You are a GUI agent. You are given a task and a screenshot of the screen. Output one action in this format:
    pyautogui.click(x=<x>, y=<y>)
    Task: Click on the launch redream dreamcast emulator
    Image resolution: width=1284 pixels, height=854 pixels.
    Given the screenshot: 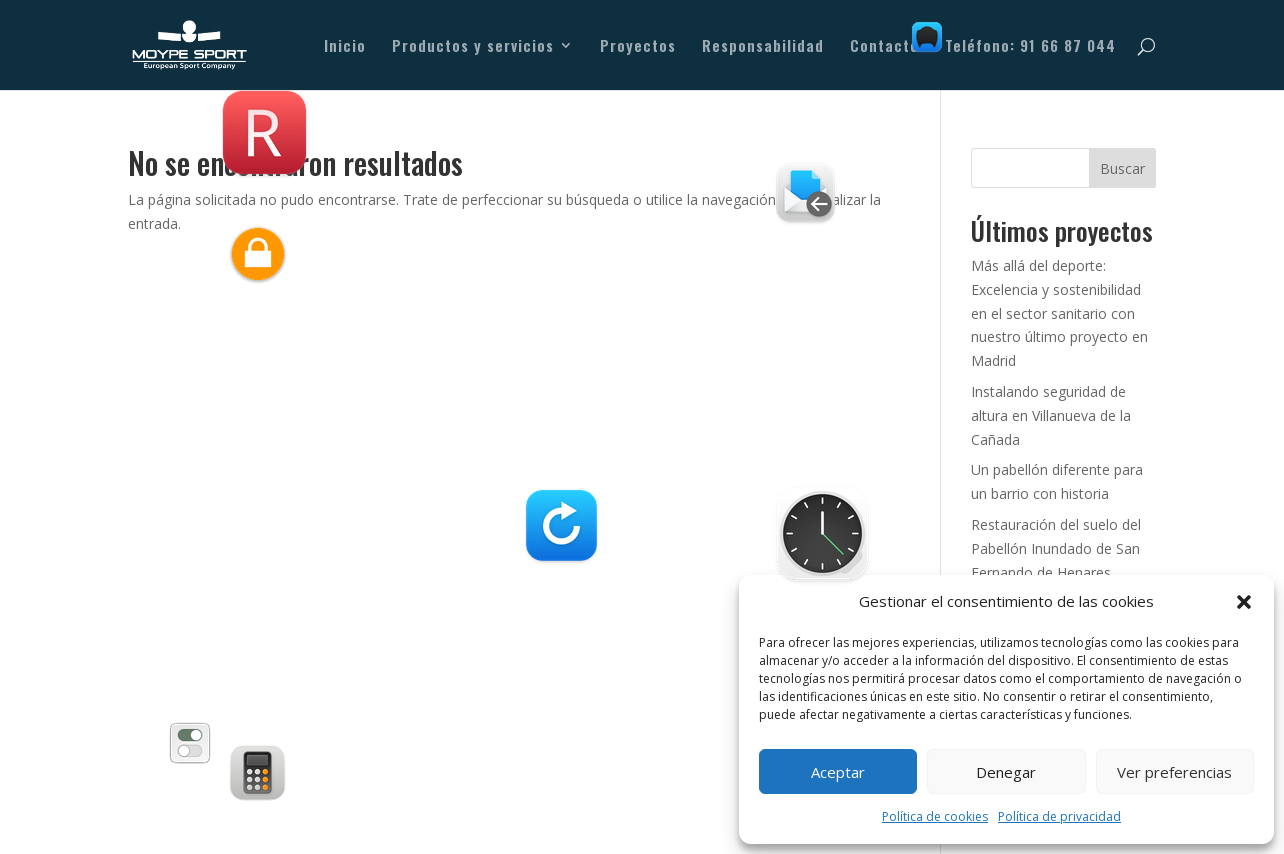 What is the action you would take?
    pyautogui.click(x=927, y=37)
    